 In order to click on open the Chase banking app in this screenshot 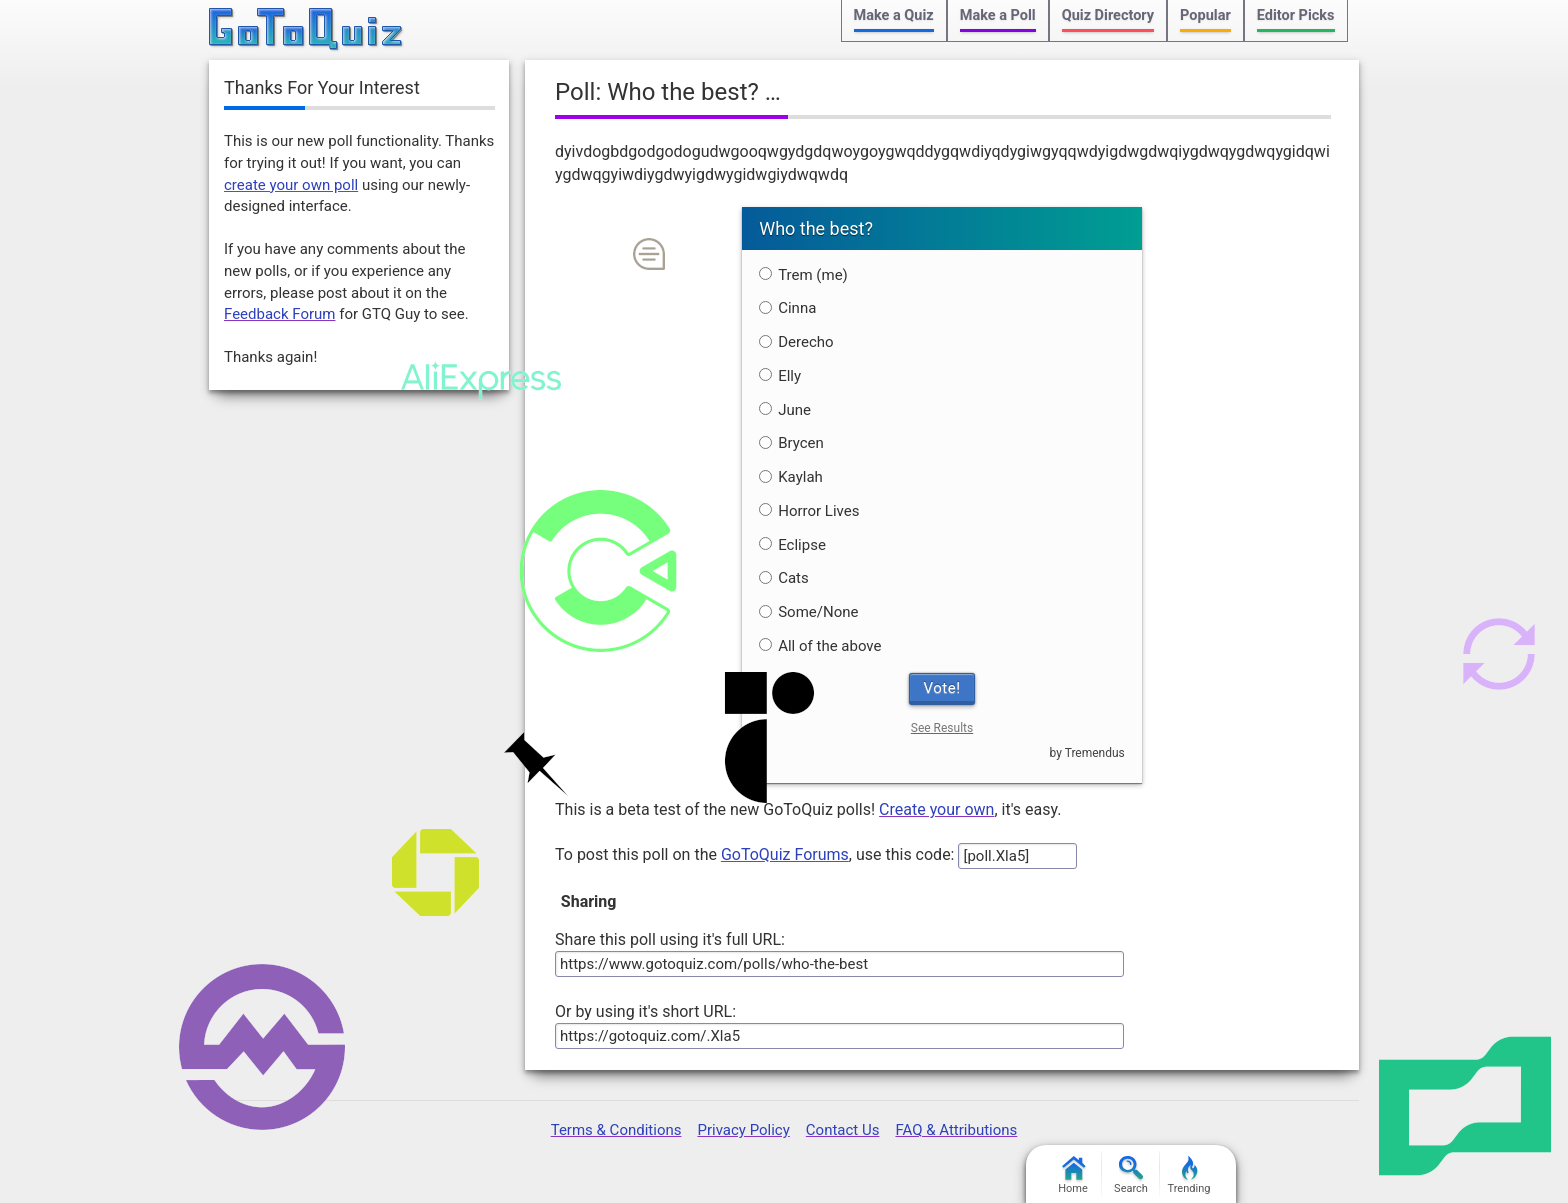, I will do `click(435, 872)`.